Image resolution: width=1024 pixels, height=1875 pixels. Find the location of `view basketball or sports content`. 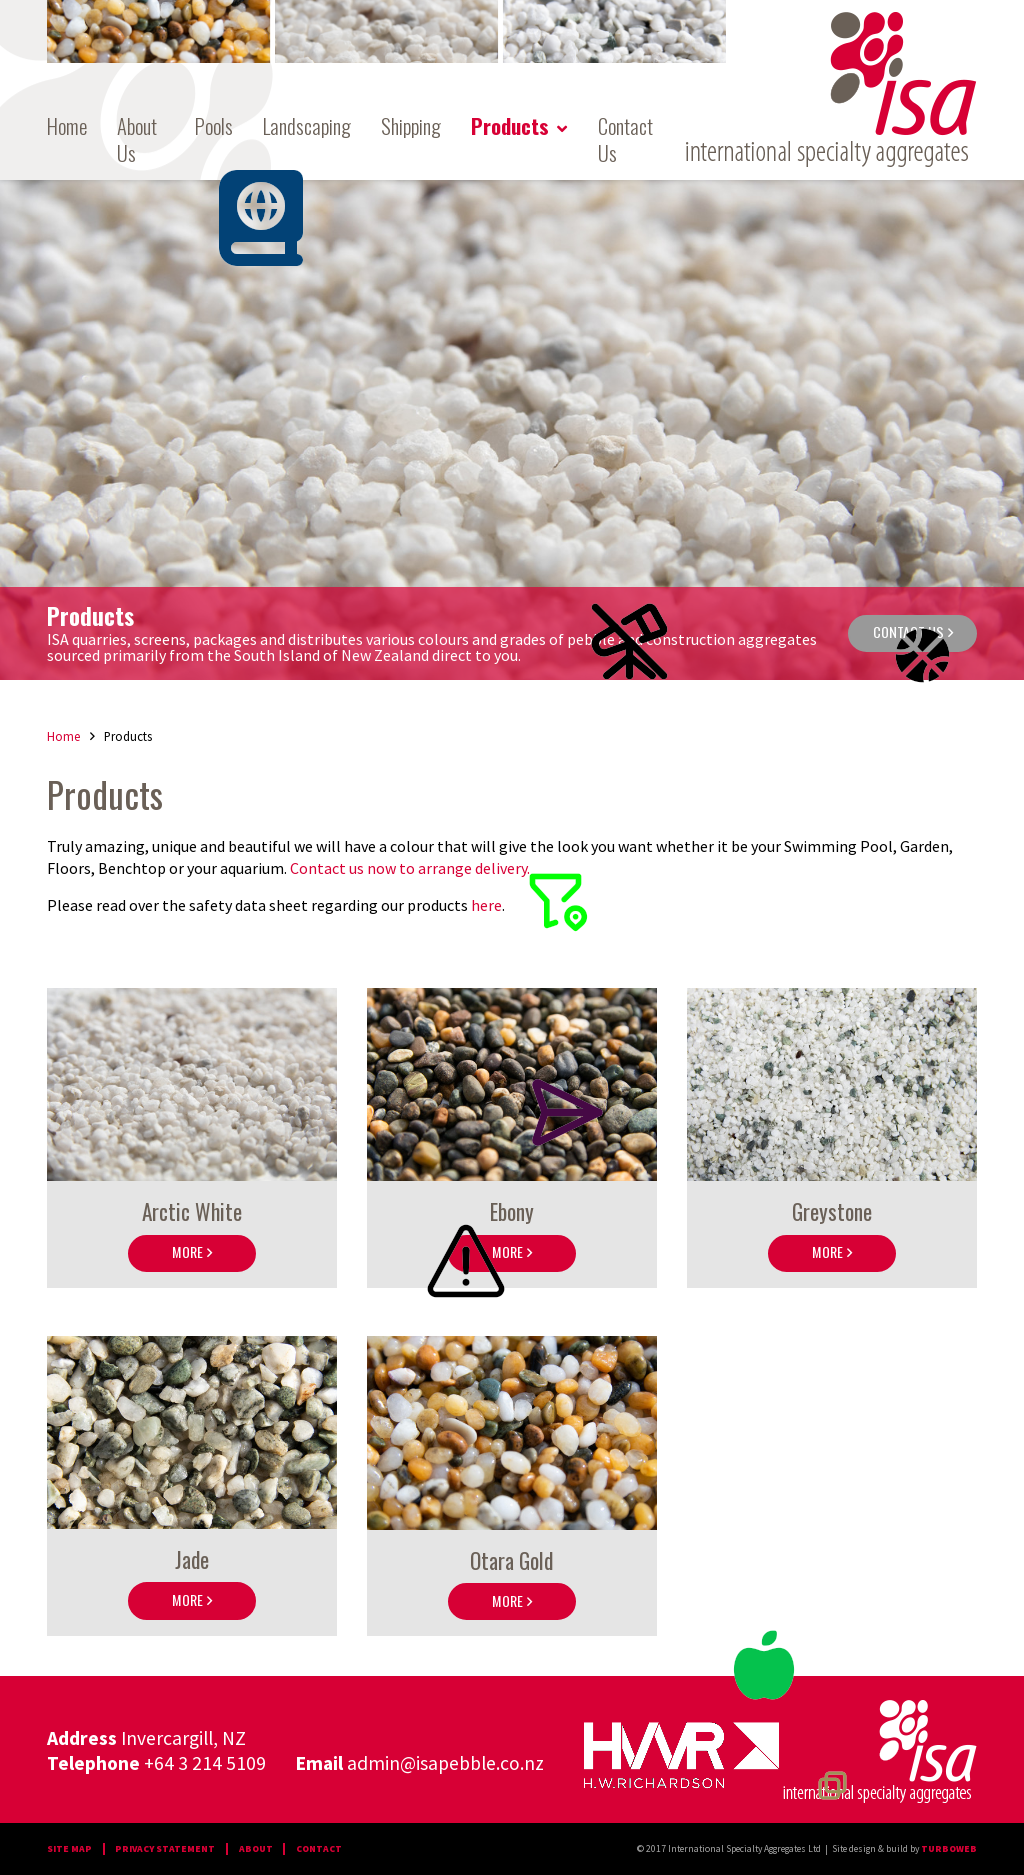

view basketball or sports content is located at coordinates (922, 655).